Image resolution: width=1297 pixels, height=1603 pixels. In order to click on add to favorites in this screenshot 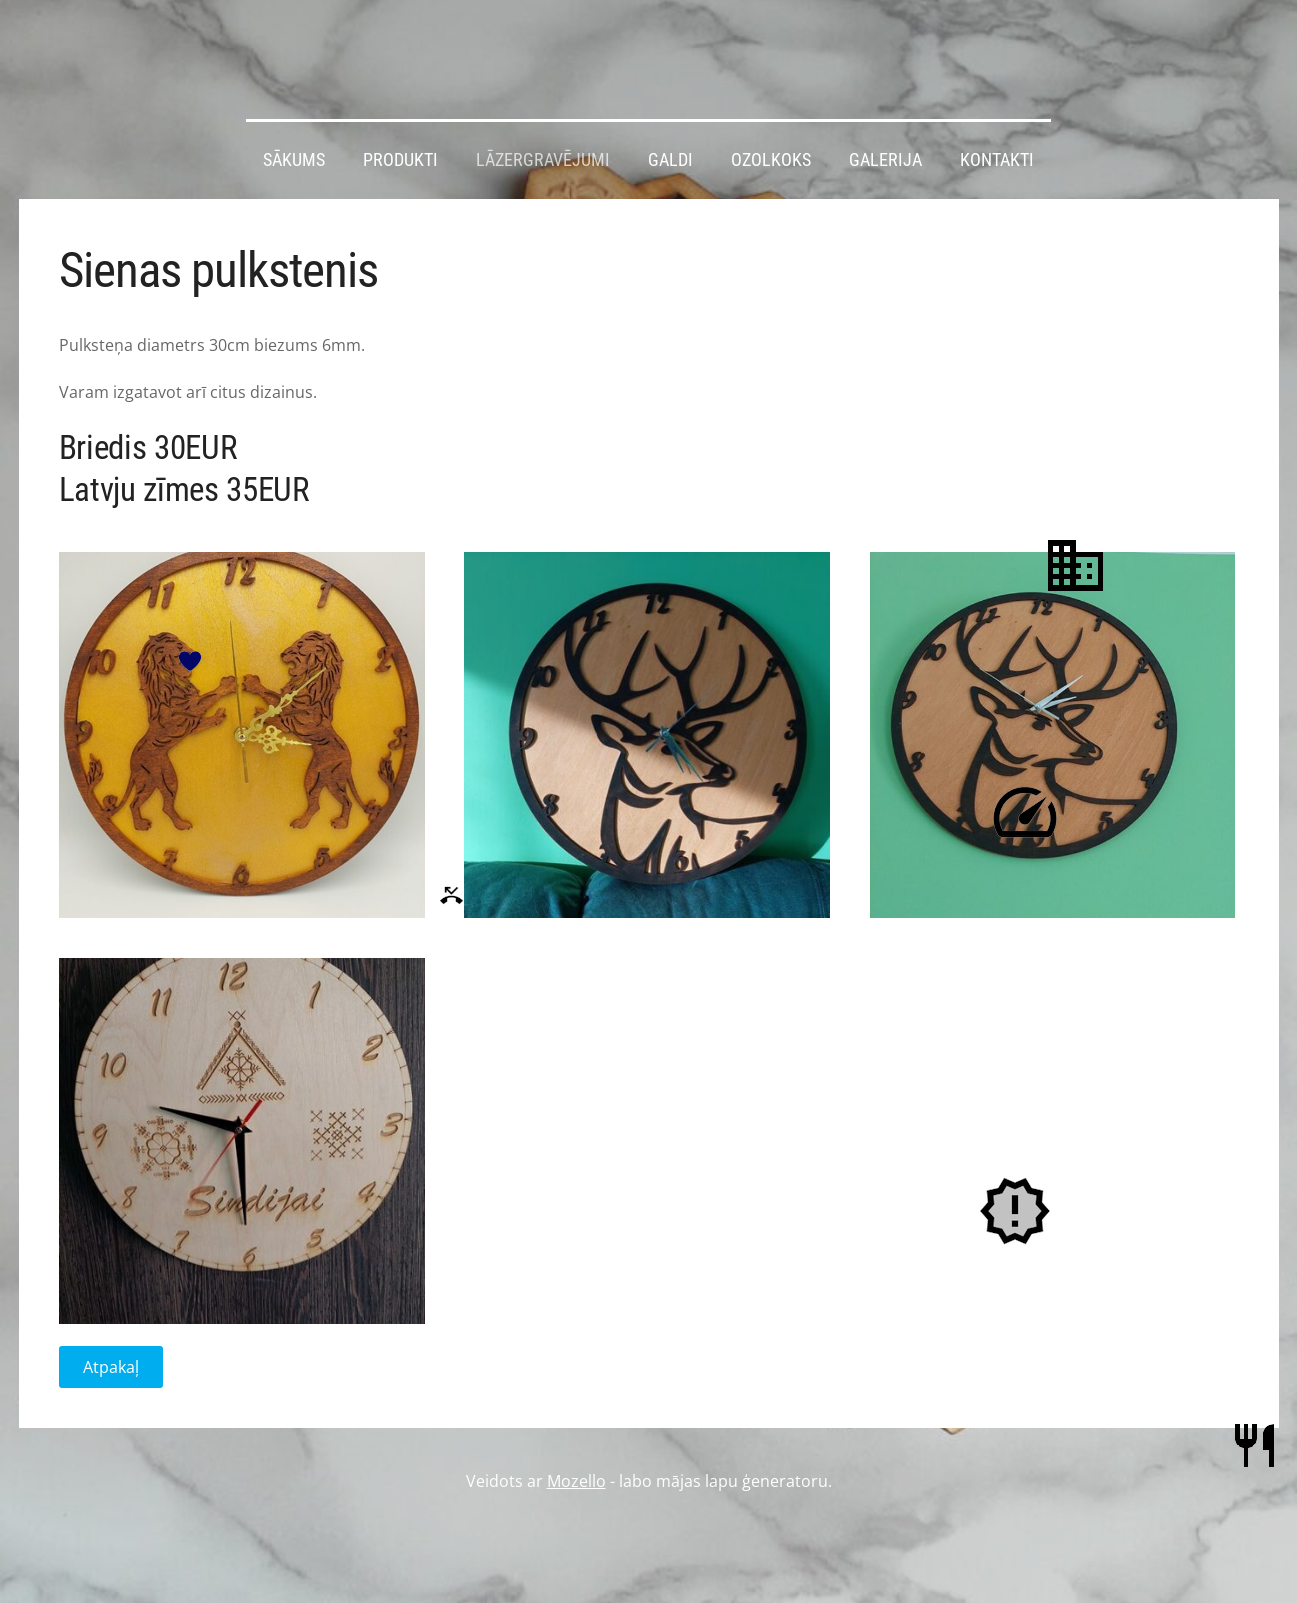, I will do `click(190, 661)`.